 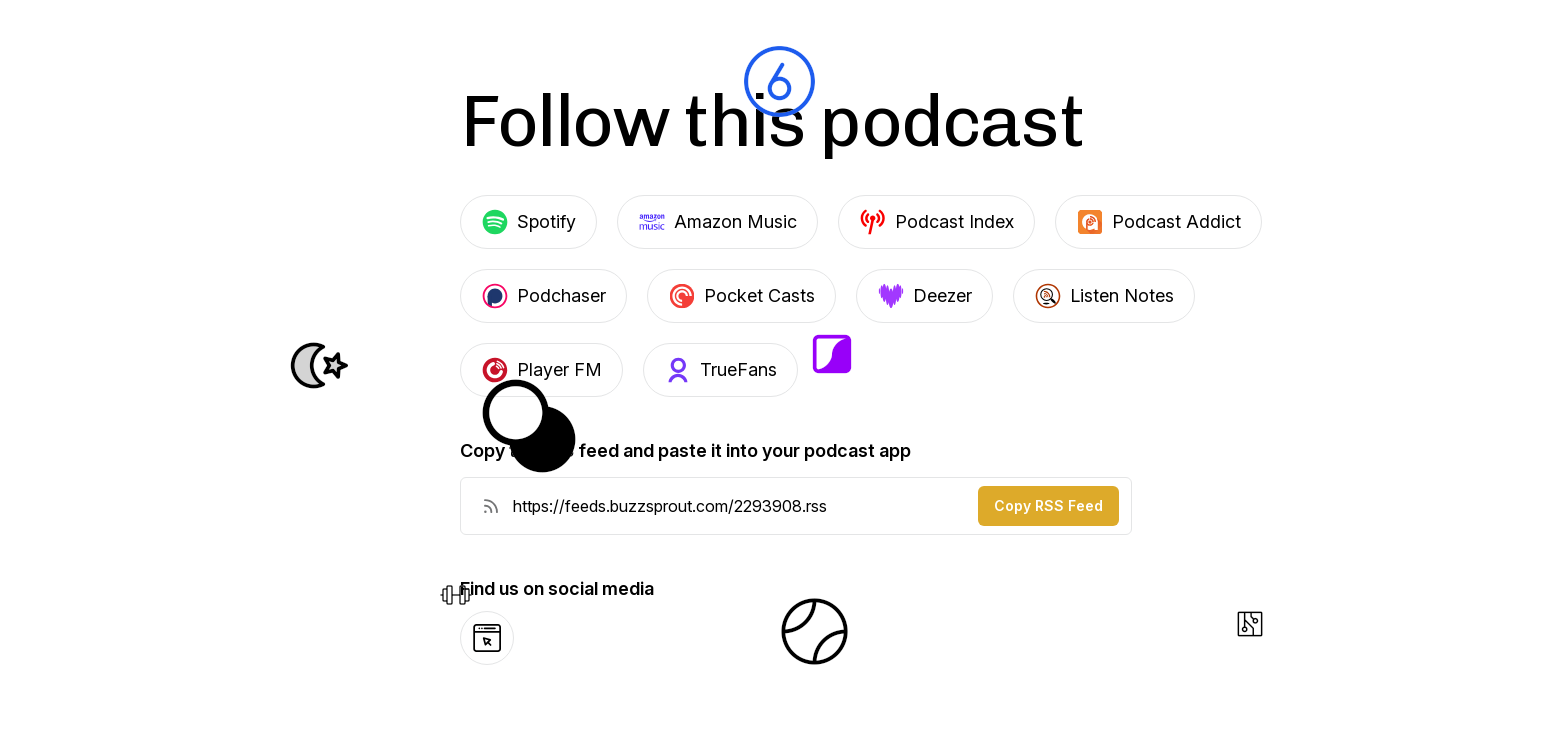 What do you see at coordinates (832, 354) in the screenshot?
I see `adjust display contrast settings` at bounding box center [832, 354].